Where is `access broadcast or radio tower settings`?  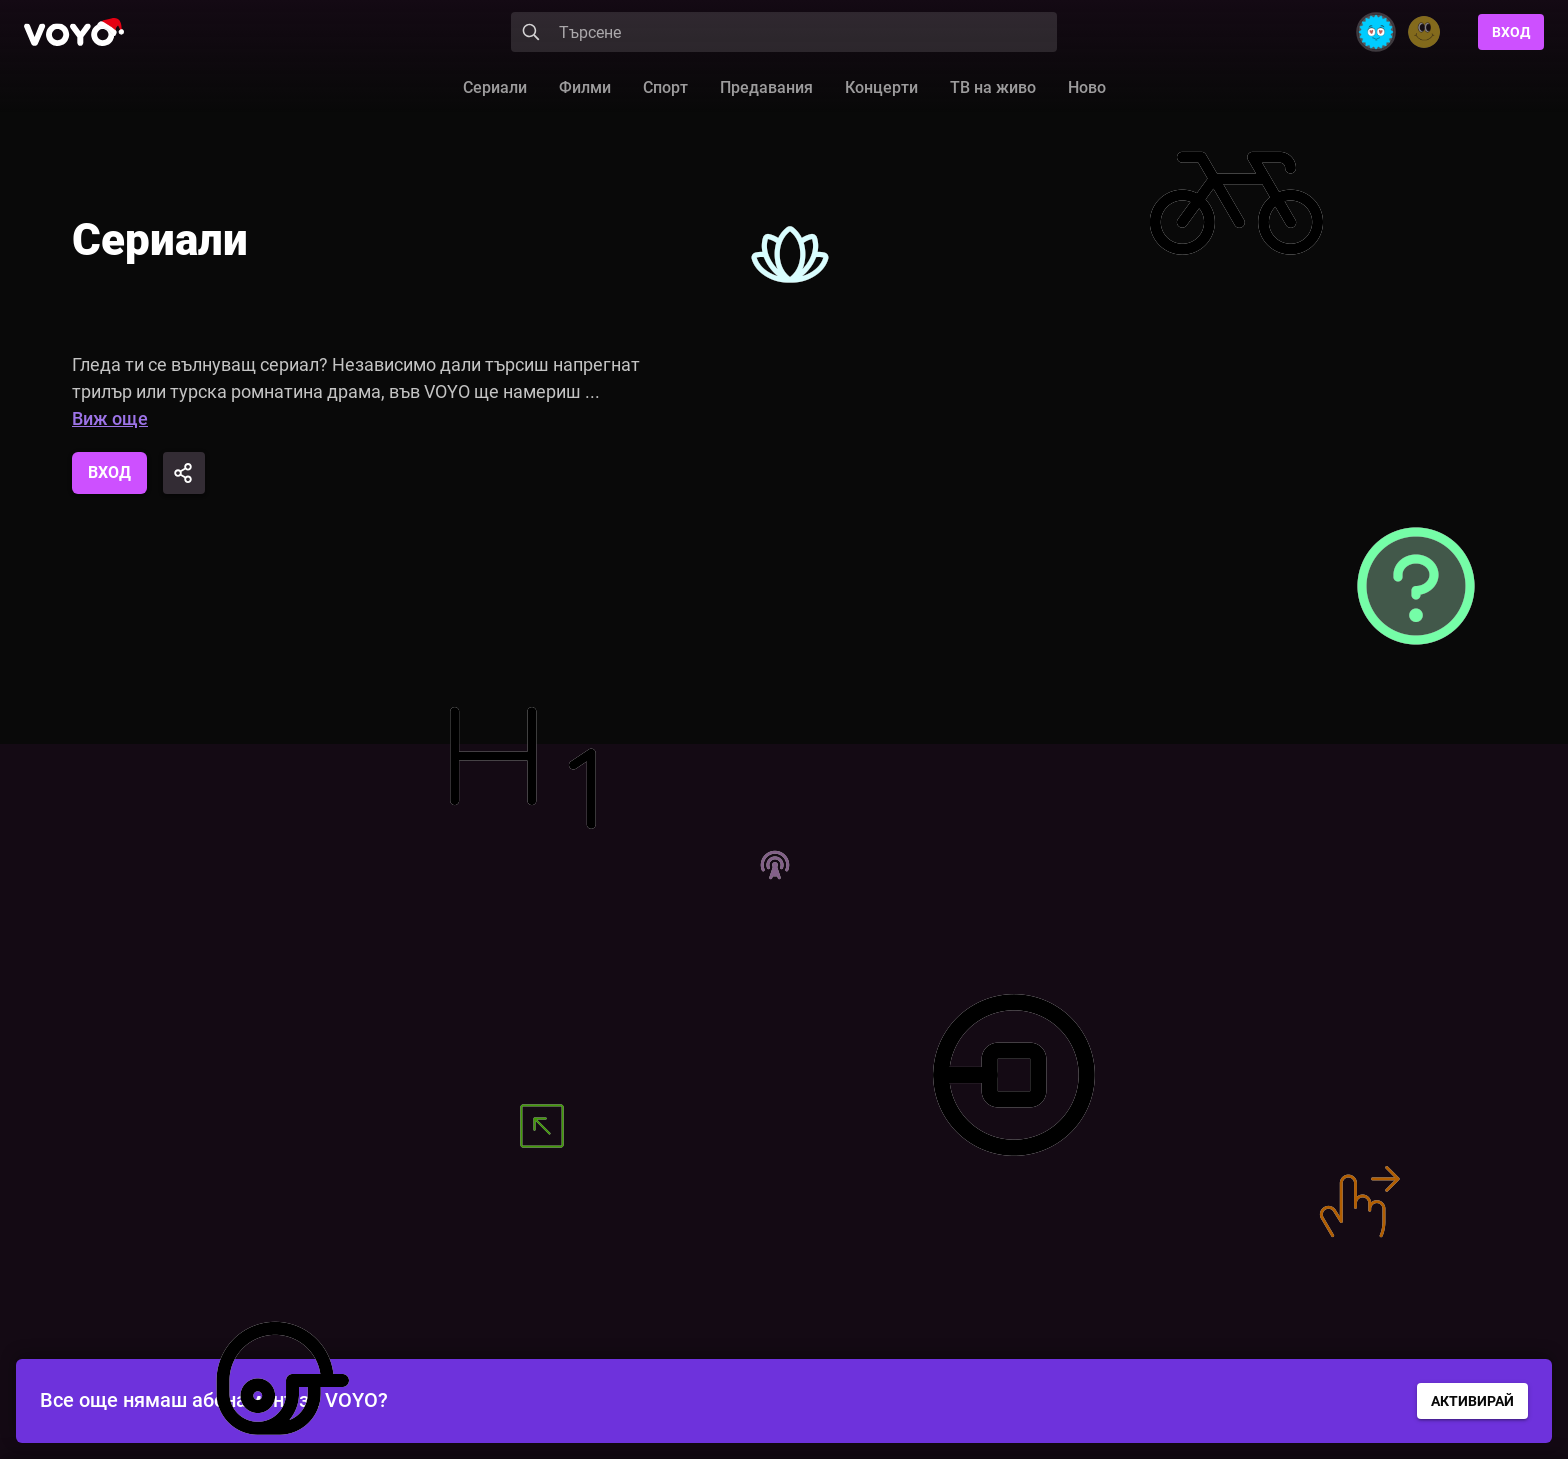
access broadcast or radio tower settings is located at coordinates (775, 865).